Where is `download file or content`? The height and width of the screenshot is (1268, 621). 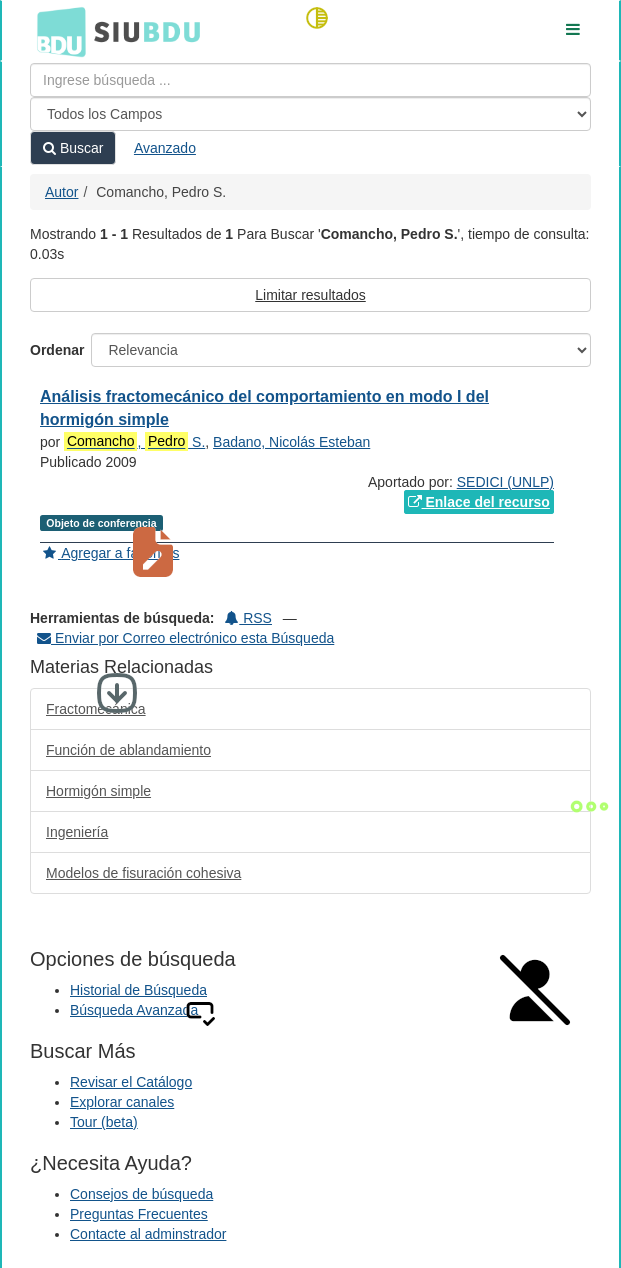
download file or content is located at coordinates (117, 693).